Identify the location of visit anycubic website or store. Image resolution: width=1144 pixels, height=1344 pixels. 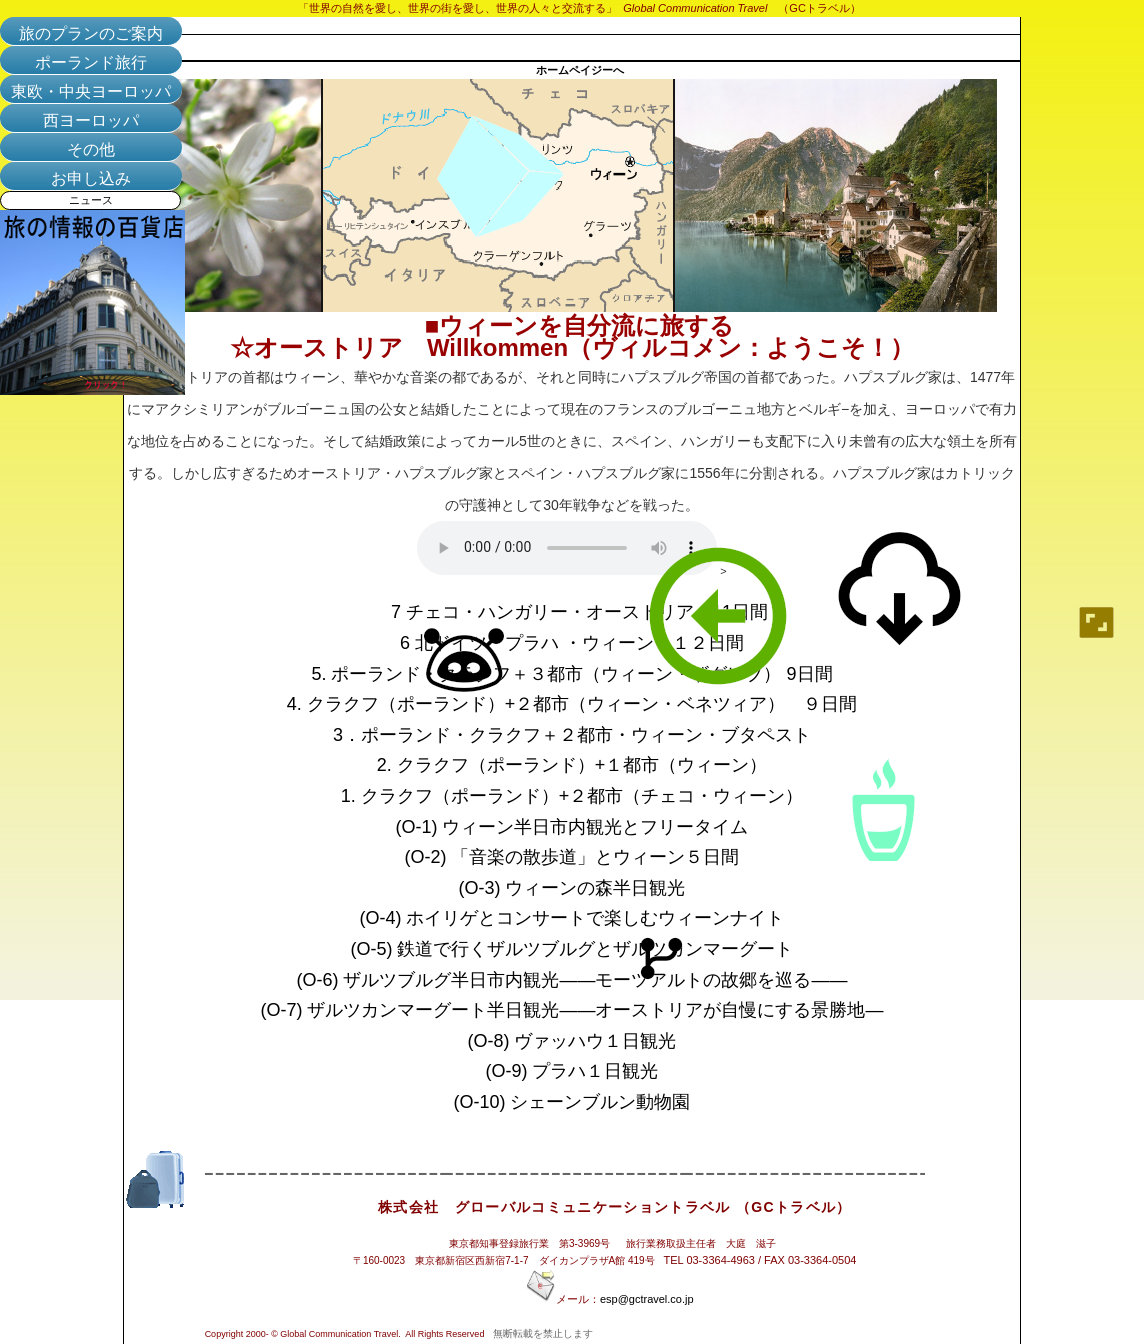
(500, 176).